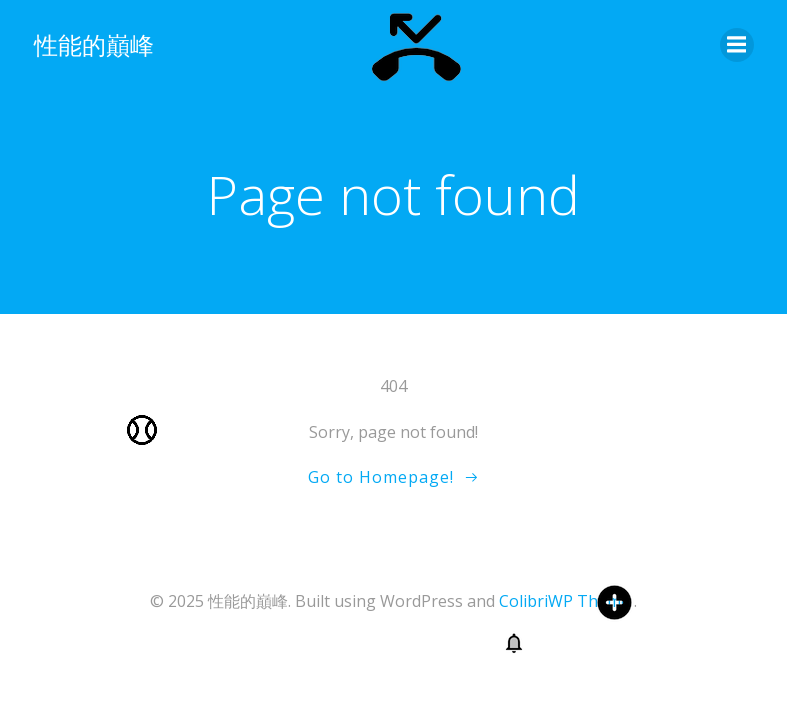 The height and width of the screenshot is (720, 787). What do you see at coordinates (614, 602) in the screenshot?
I see `add a new item` at bounding box center [614, 602].